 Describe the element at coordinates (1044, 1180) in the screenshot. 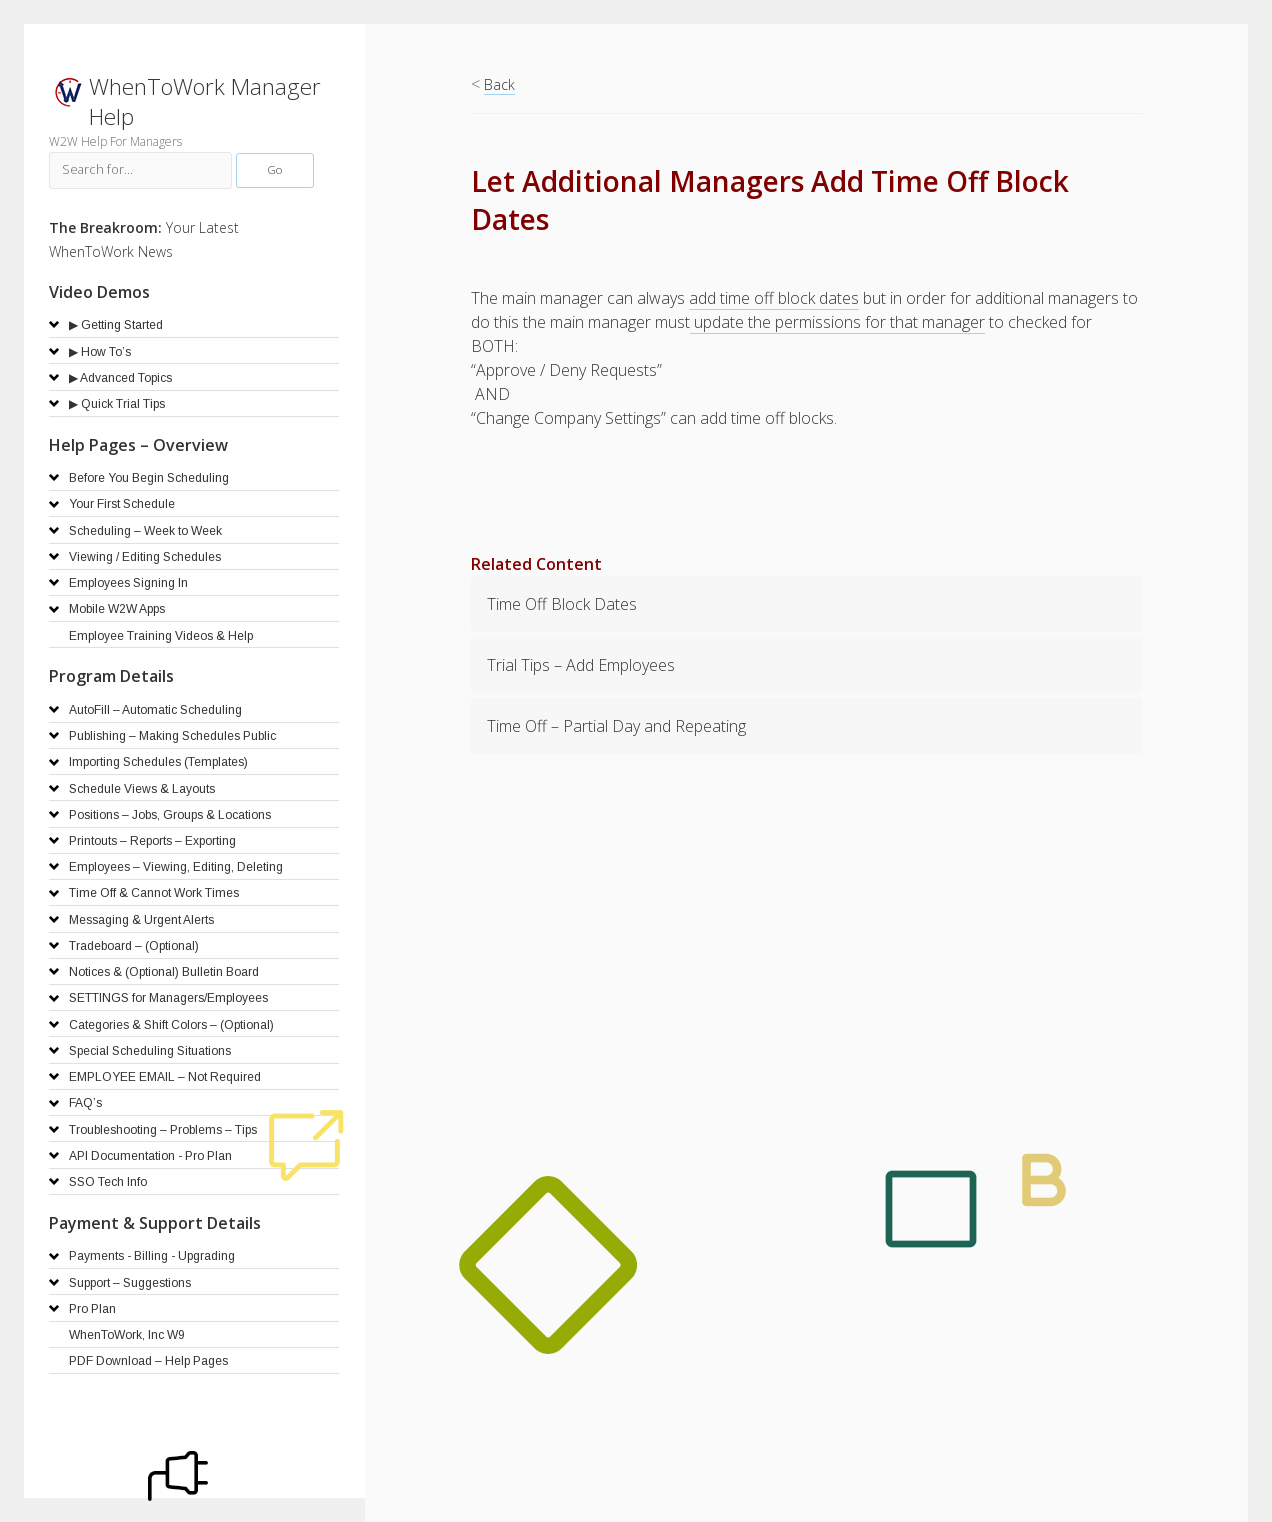

I see `apply bold formatting to selected text` at that location.